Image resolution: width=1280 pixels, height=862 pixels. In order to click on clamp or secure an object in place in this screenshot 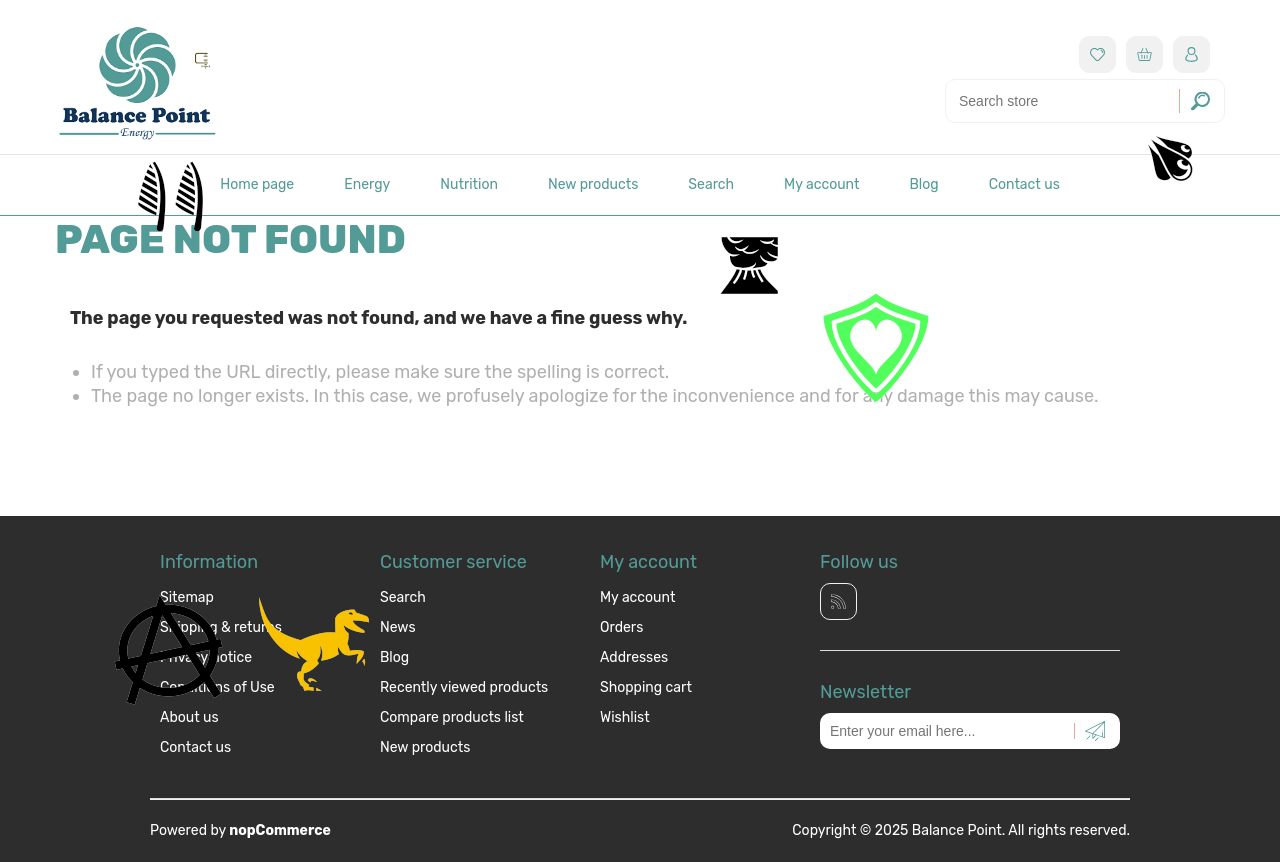, I will do `click(202, 61)`.